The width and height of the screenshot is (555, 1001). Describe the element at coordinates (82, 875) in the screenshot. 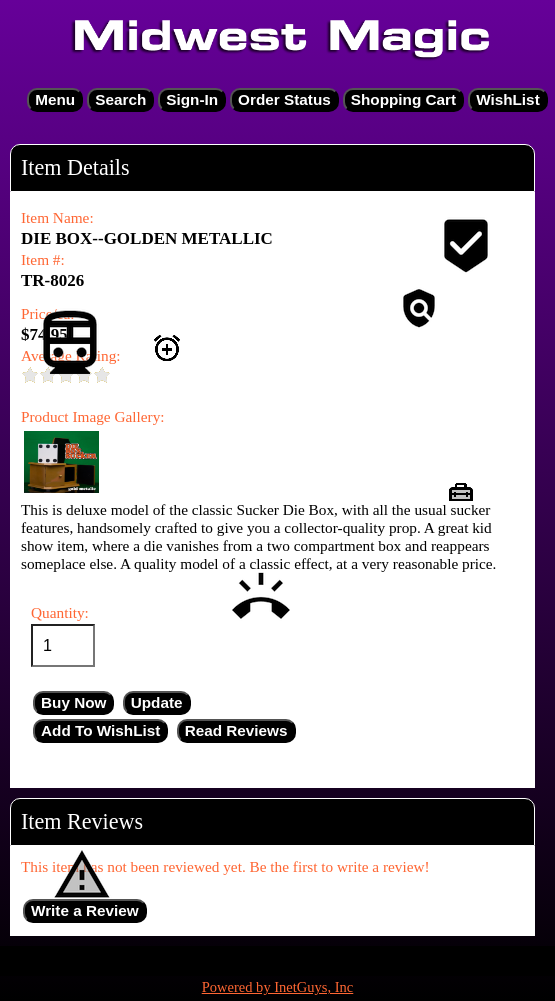

I see `indicates a warning or potential issue` at that location.